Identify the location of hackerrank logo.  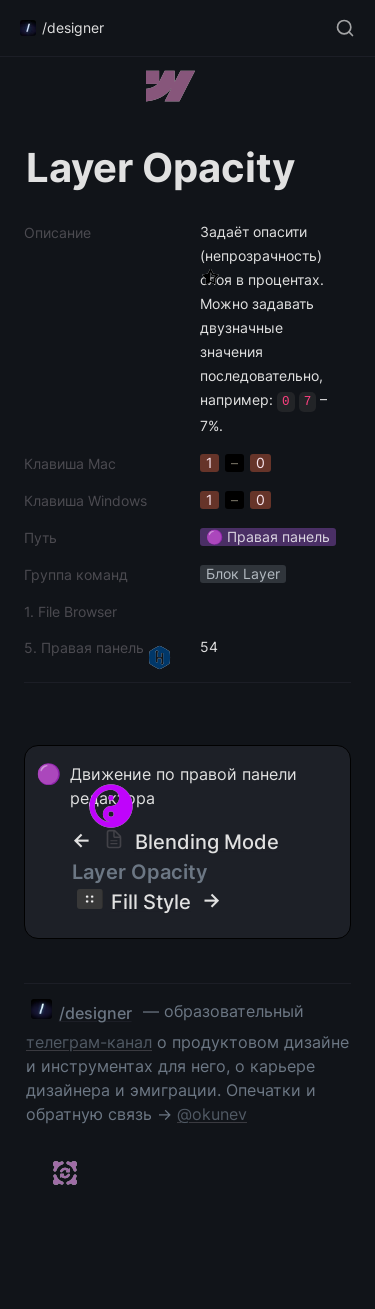
(159, 657).